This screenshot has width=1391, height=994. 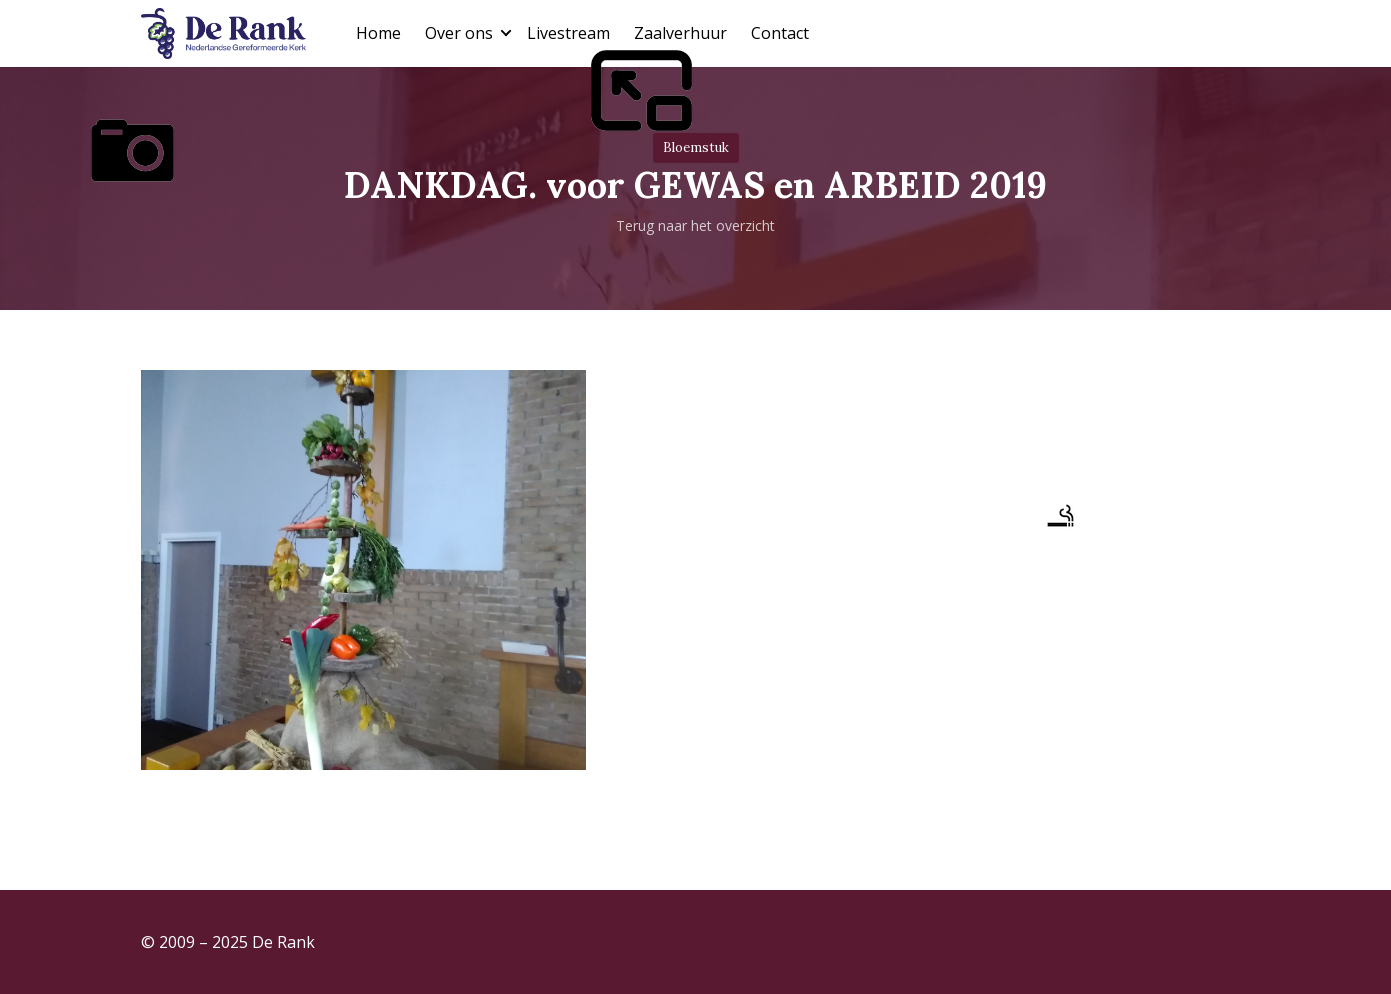 What do you see at coordinates (641, 90) in the screenshot?
I see `disable picture-in-picture mode` at bounding box center [641, 90].